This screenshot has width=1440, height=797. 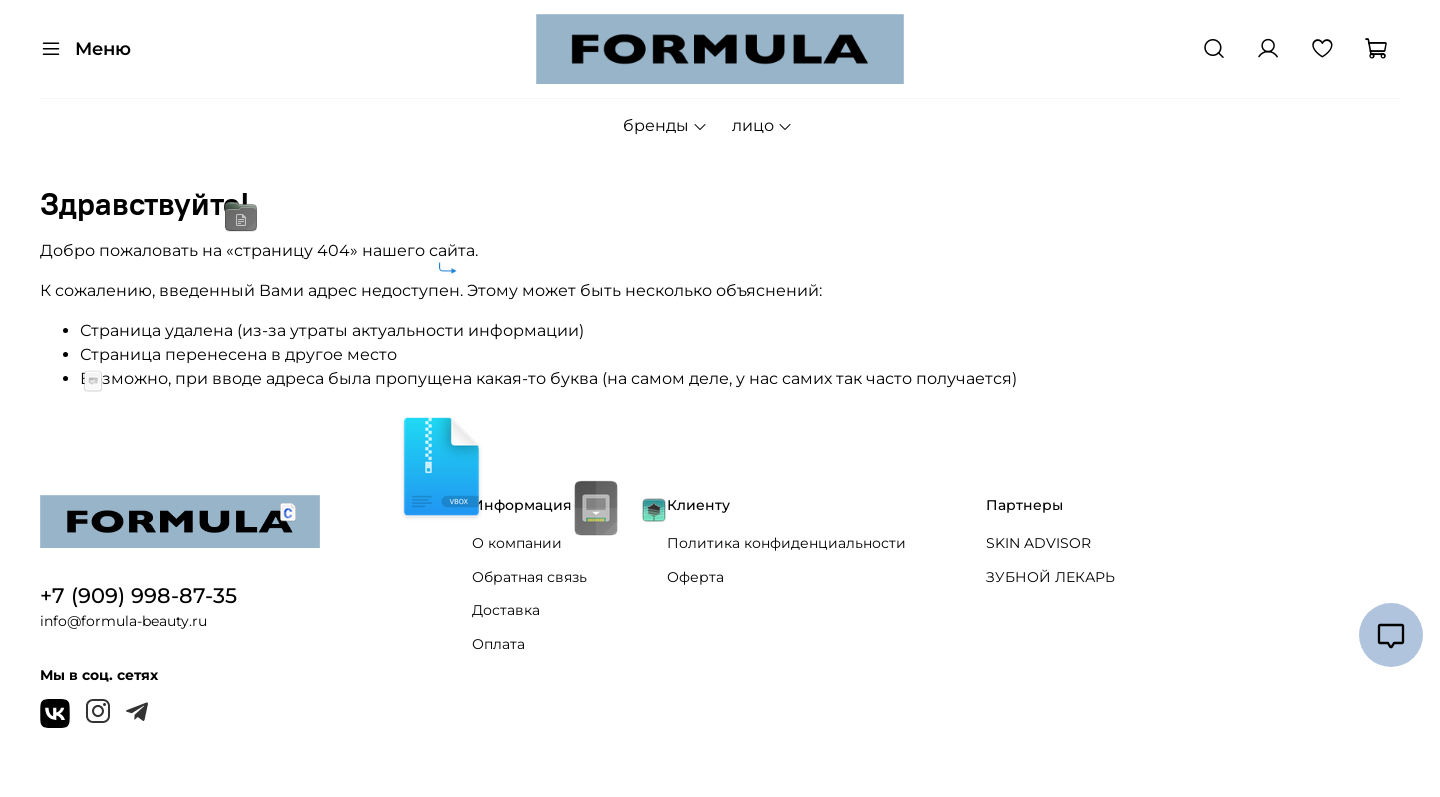 I want to click on a C programming language source file, so click(x=288, y=512).